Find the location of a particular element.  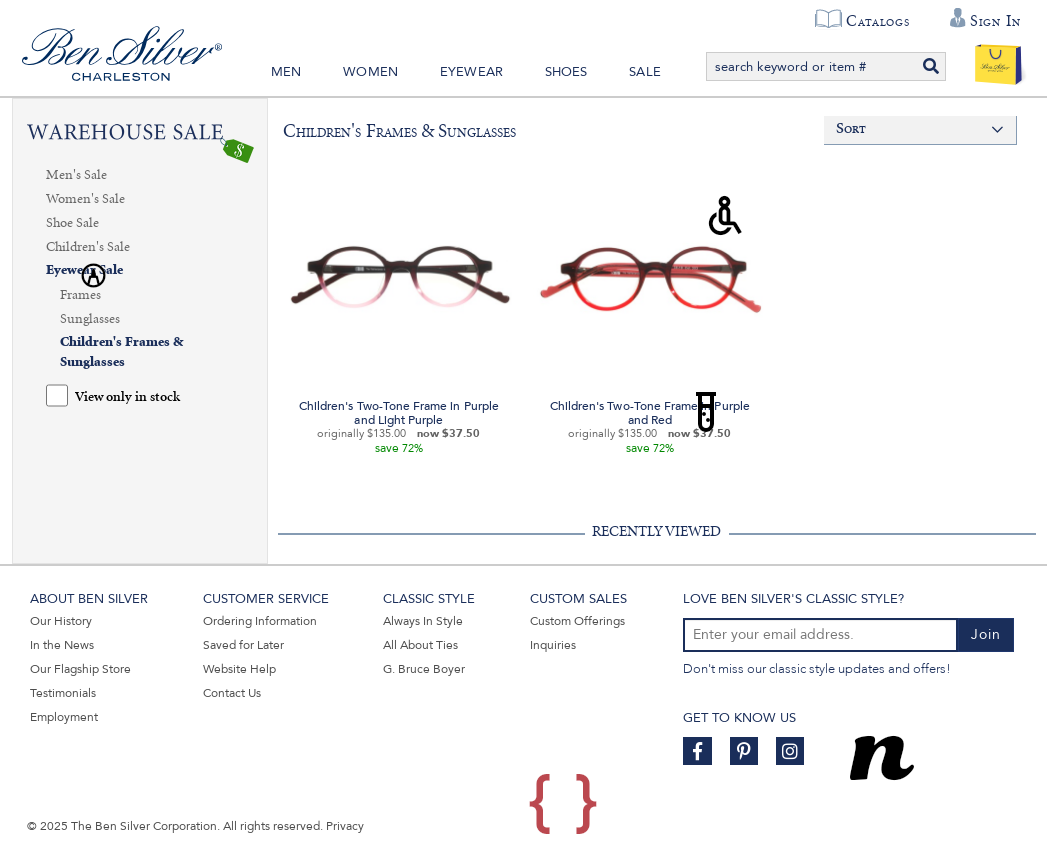

access code editor or development tools is located at coordinates (563, 804).